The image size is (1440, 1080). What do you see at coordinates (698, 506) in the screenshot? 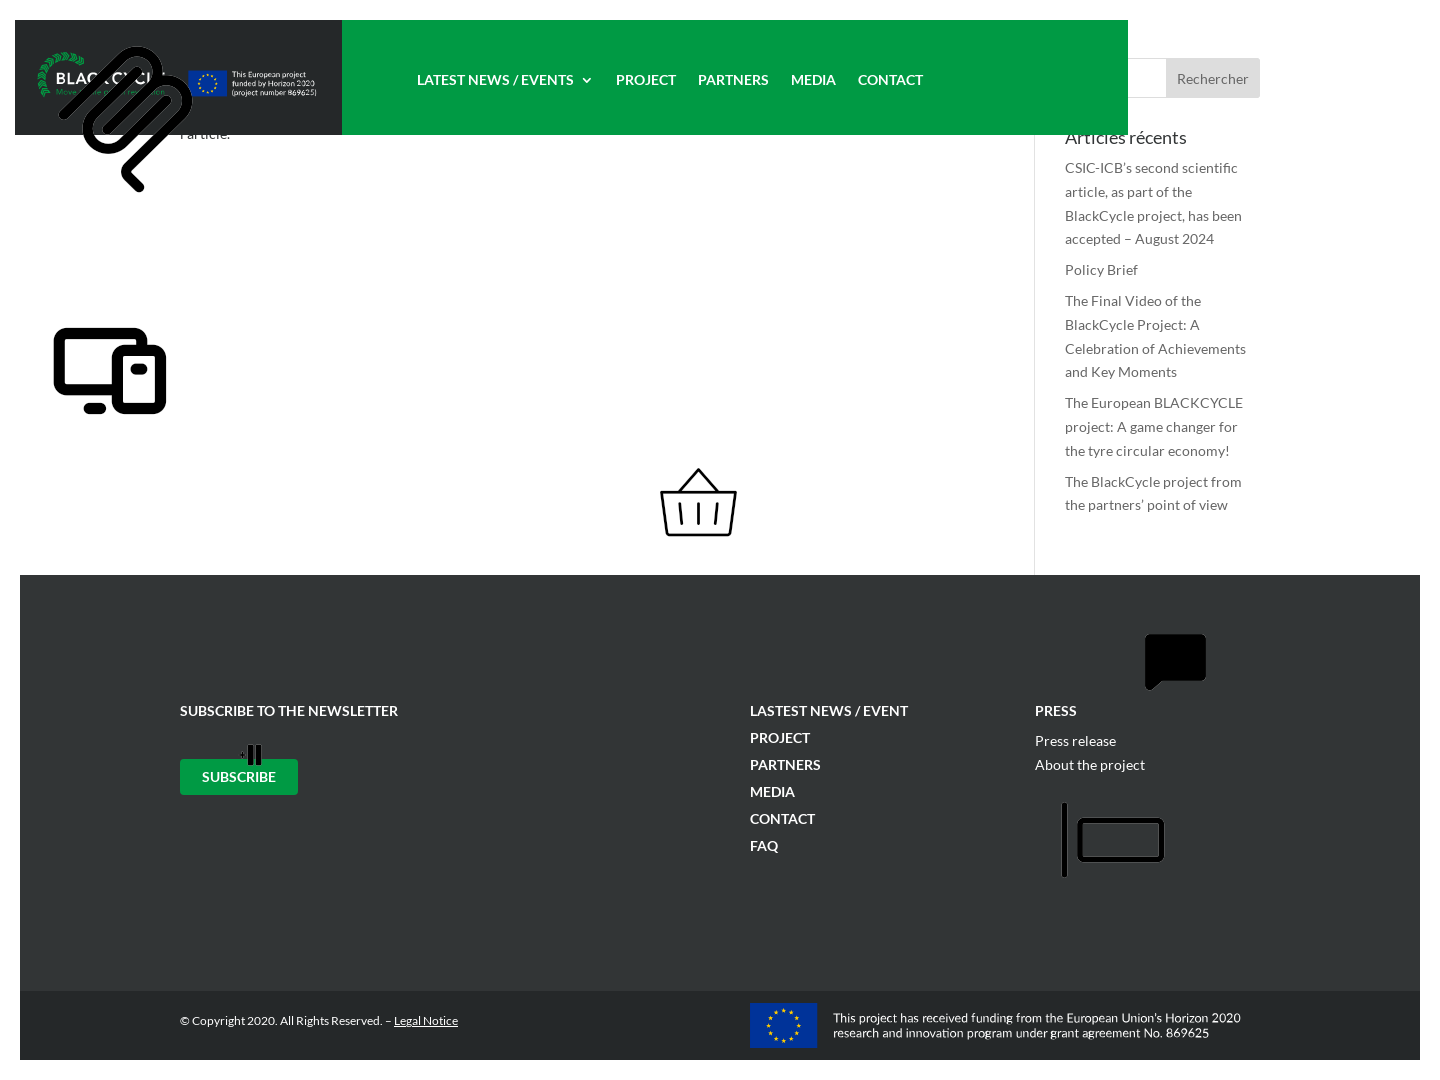
I see `view your shopping basket` at bounding box center [698, 506].